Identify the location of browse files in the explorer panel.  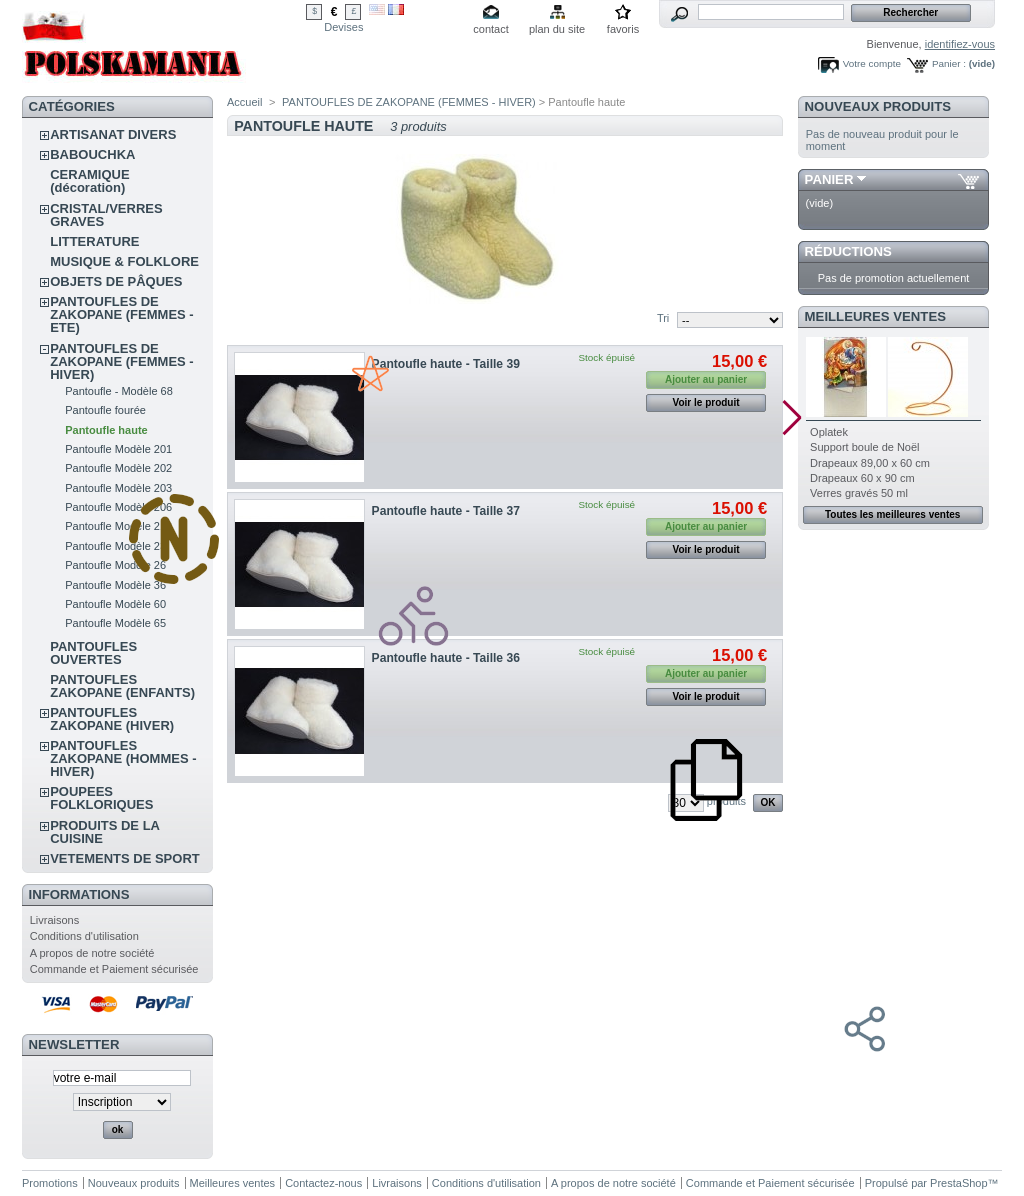
(708, 780).